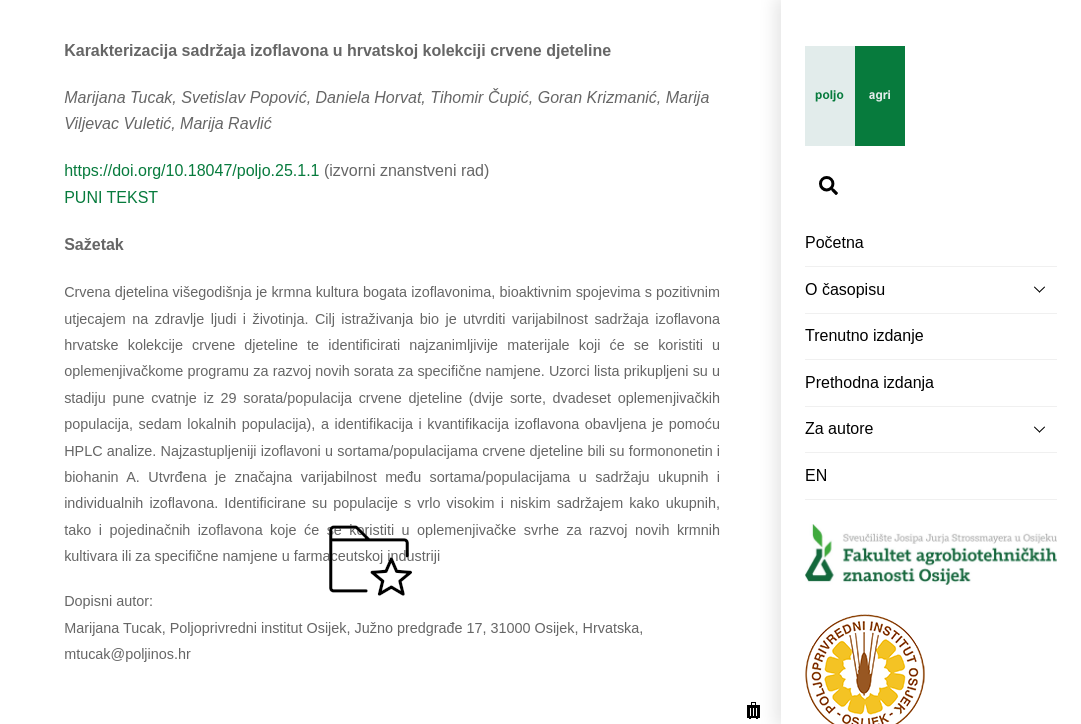 Image resolution: width=1081 pixels, height=724 pixels. Describe the element at coordinates (753, 710) in the screenshot. I see `access travel or trip information` at that location.